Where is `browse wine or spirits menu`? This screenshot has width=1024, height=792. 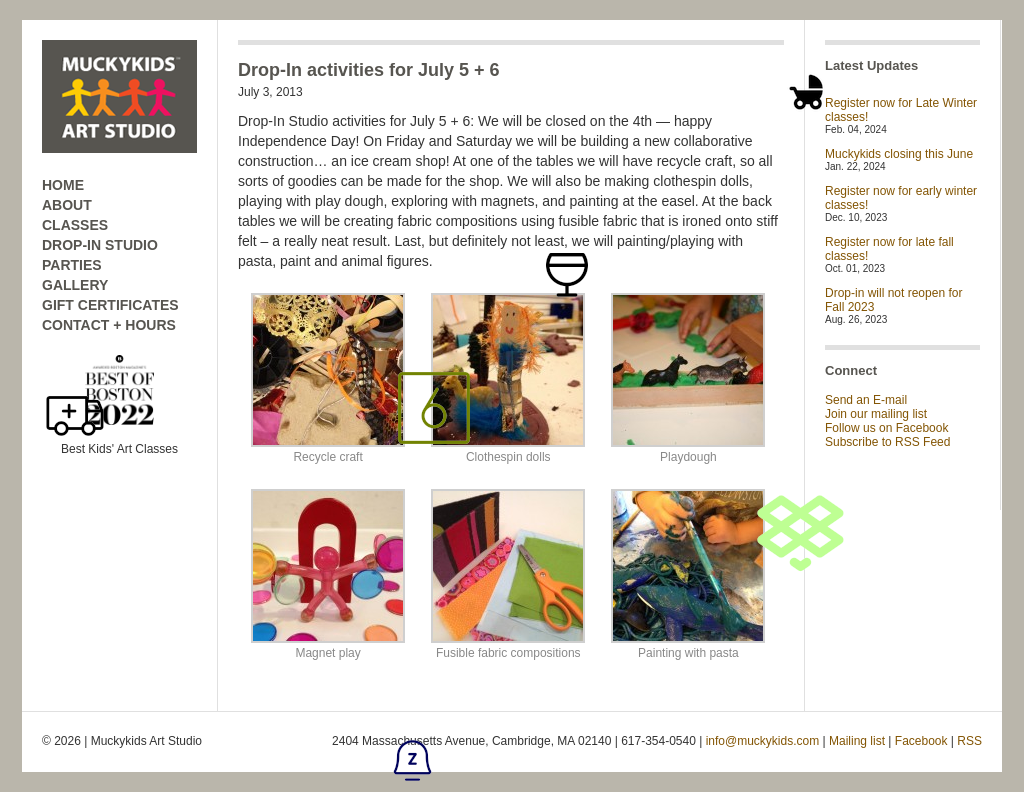 browse wine or spirits menu is located at coordinates (567, 274).